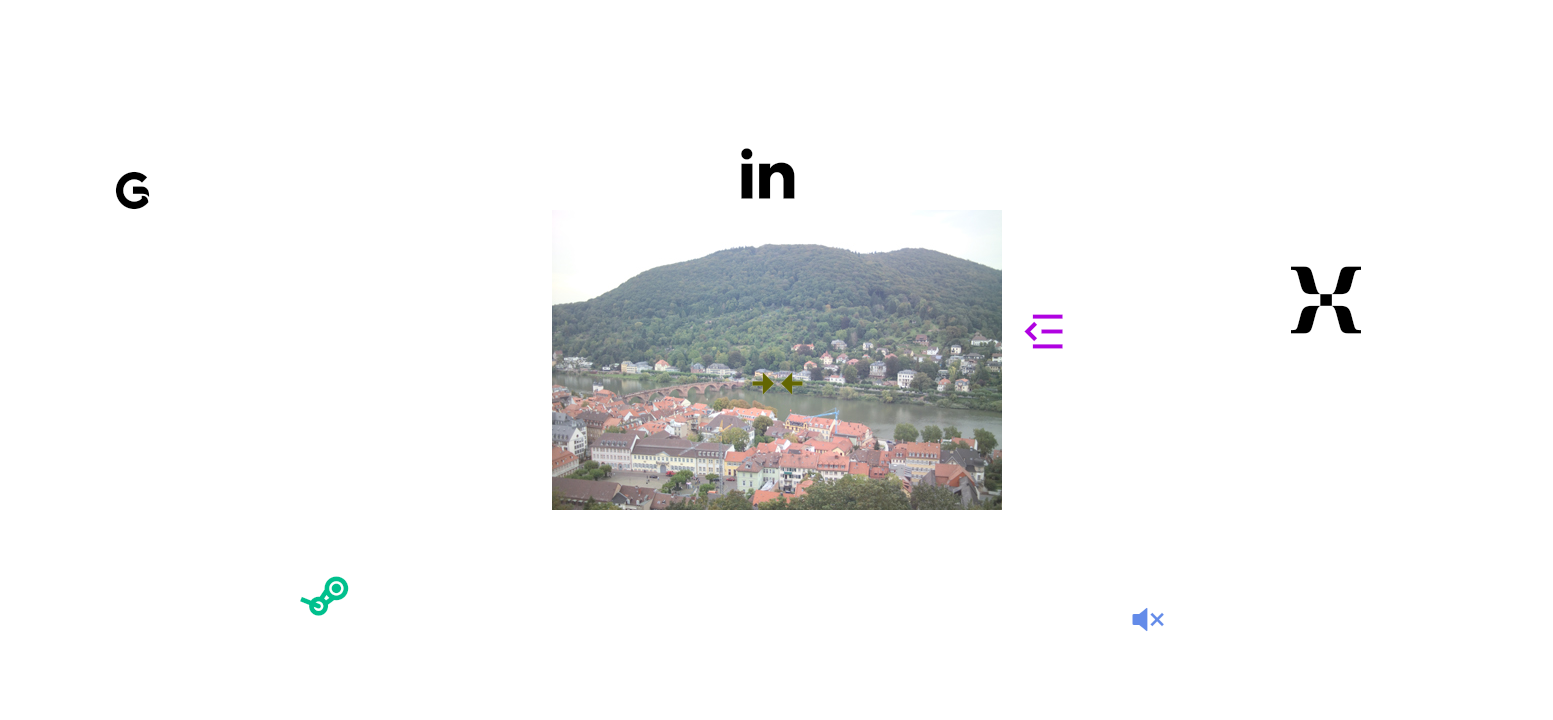  I want to click on collapse the sidebar menu, so click(1043, 331).